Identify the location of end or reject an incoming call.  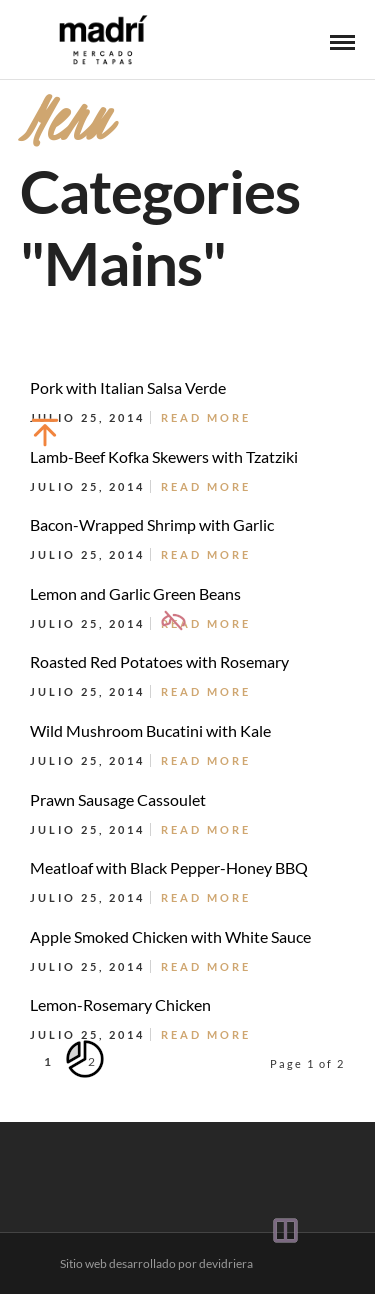
(173, 620).